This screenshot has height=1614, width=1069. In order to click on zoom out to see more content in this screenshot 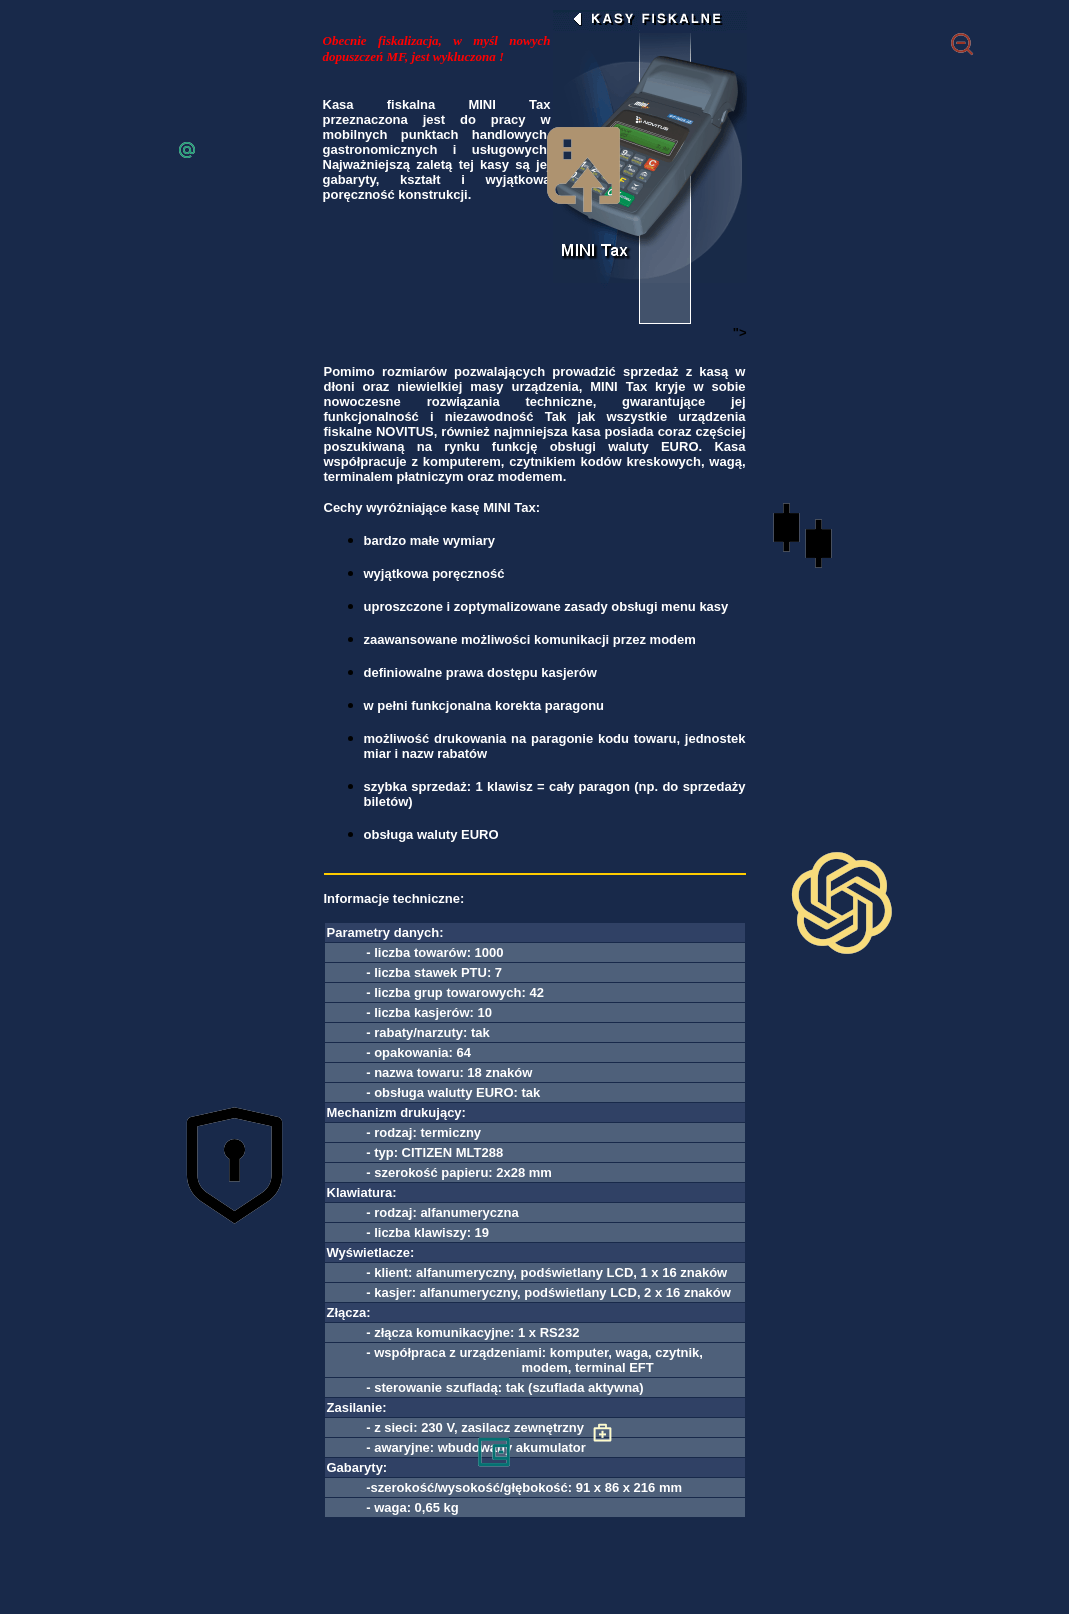, I will do `click(962, 44)`.